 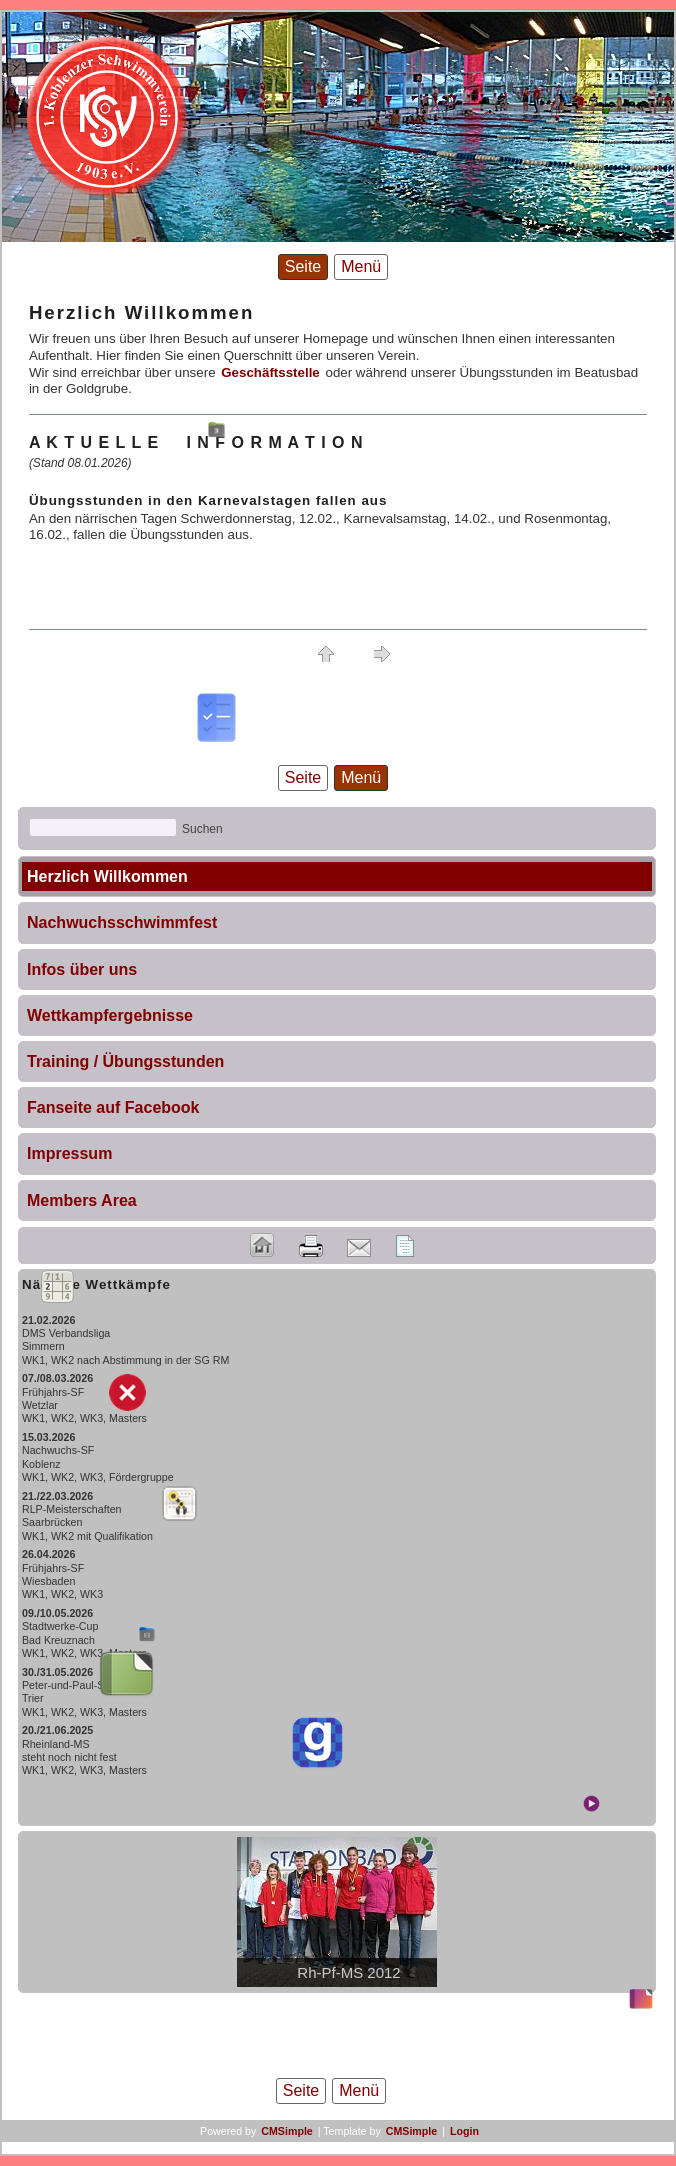 What do you see at coordinates (591, 1803) in the screenshot?
I see `indicates video content or media files` at bounding box center [591, 1803].